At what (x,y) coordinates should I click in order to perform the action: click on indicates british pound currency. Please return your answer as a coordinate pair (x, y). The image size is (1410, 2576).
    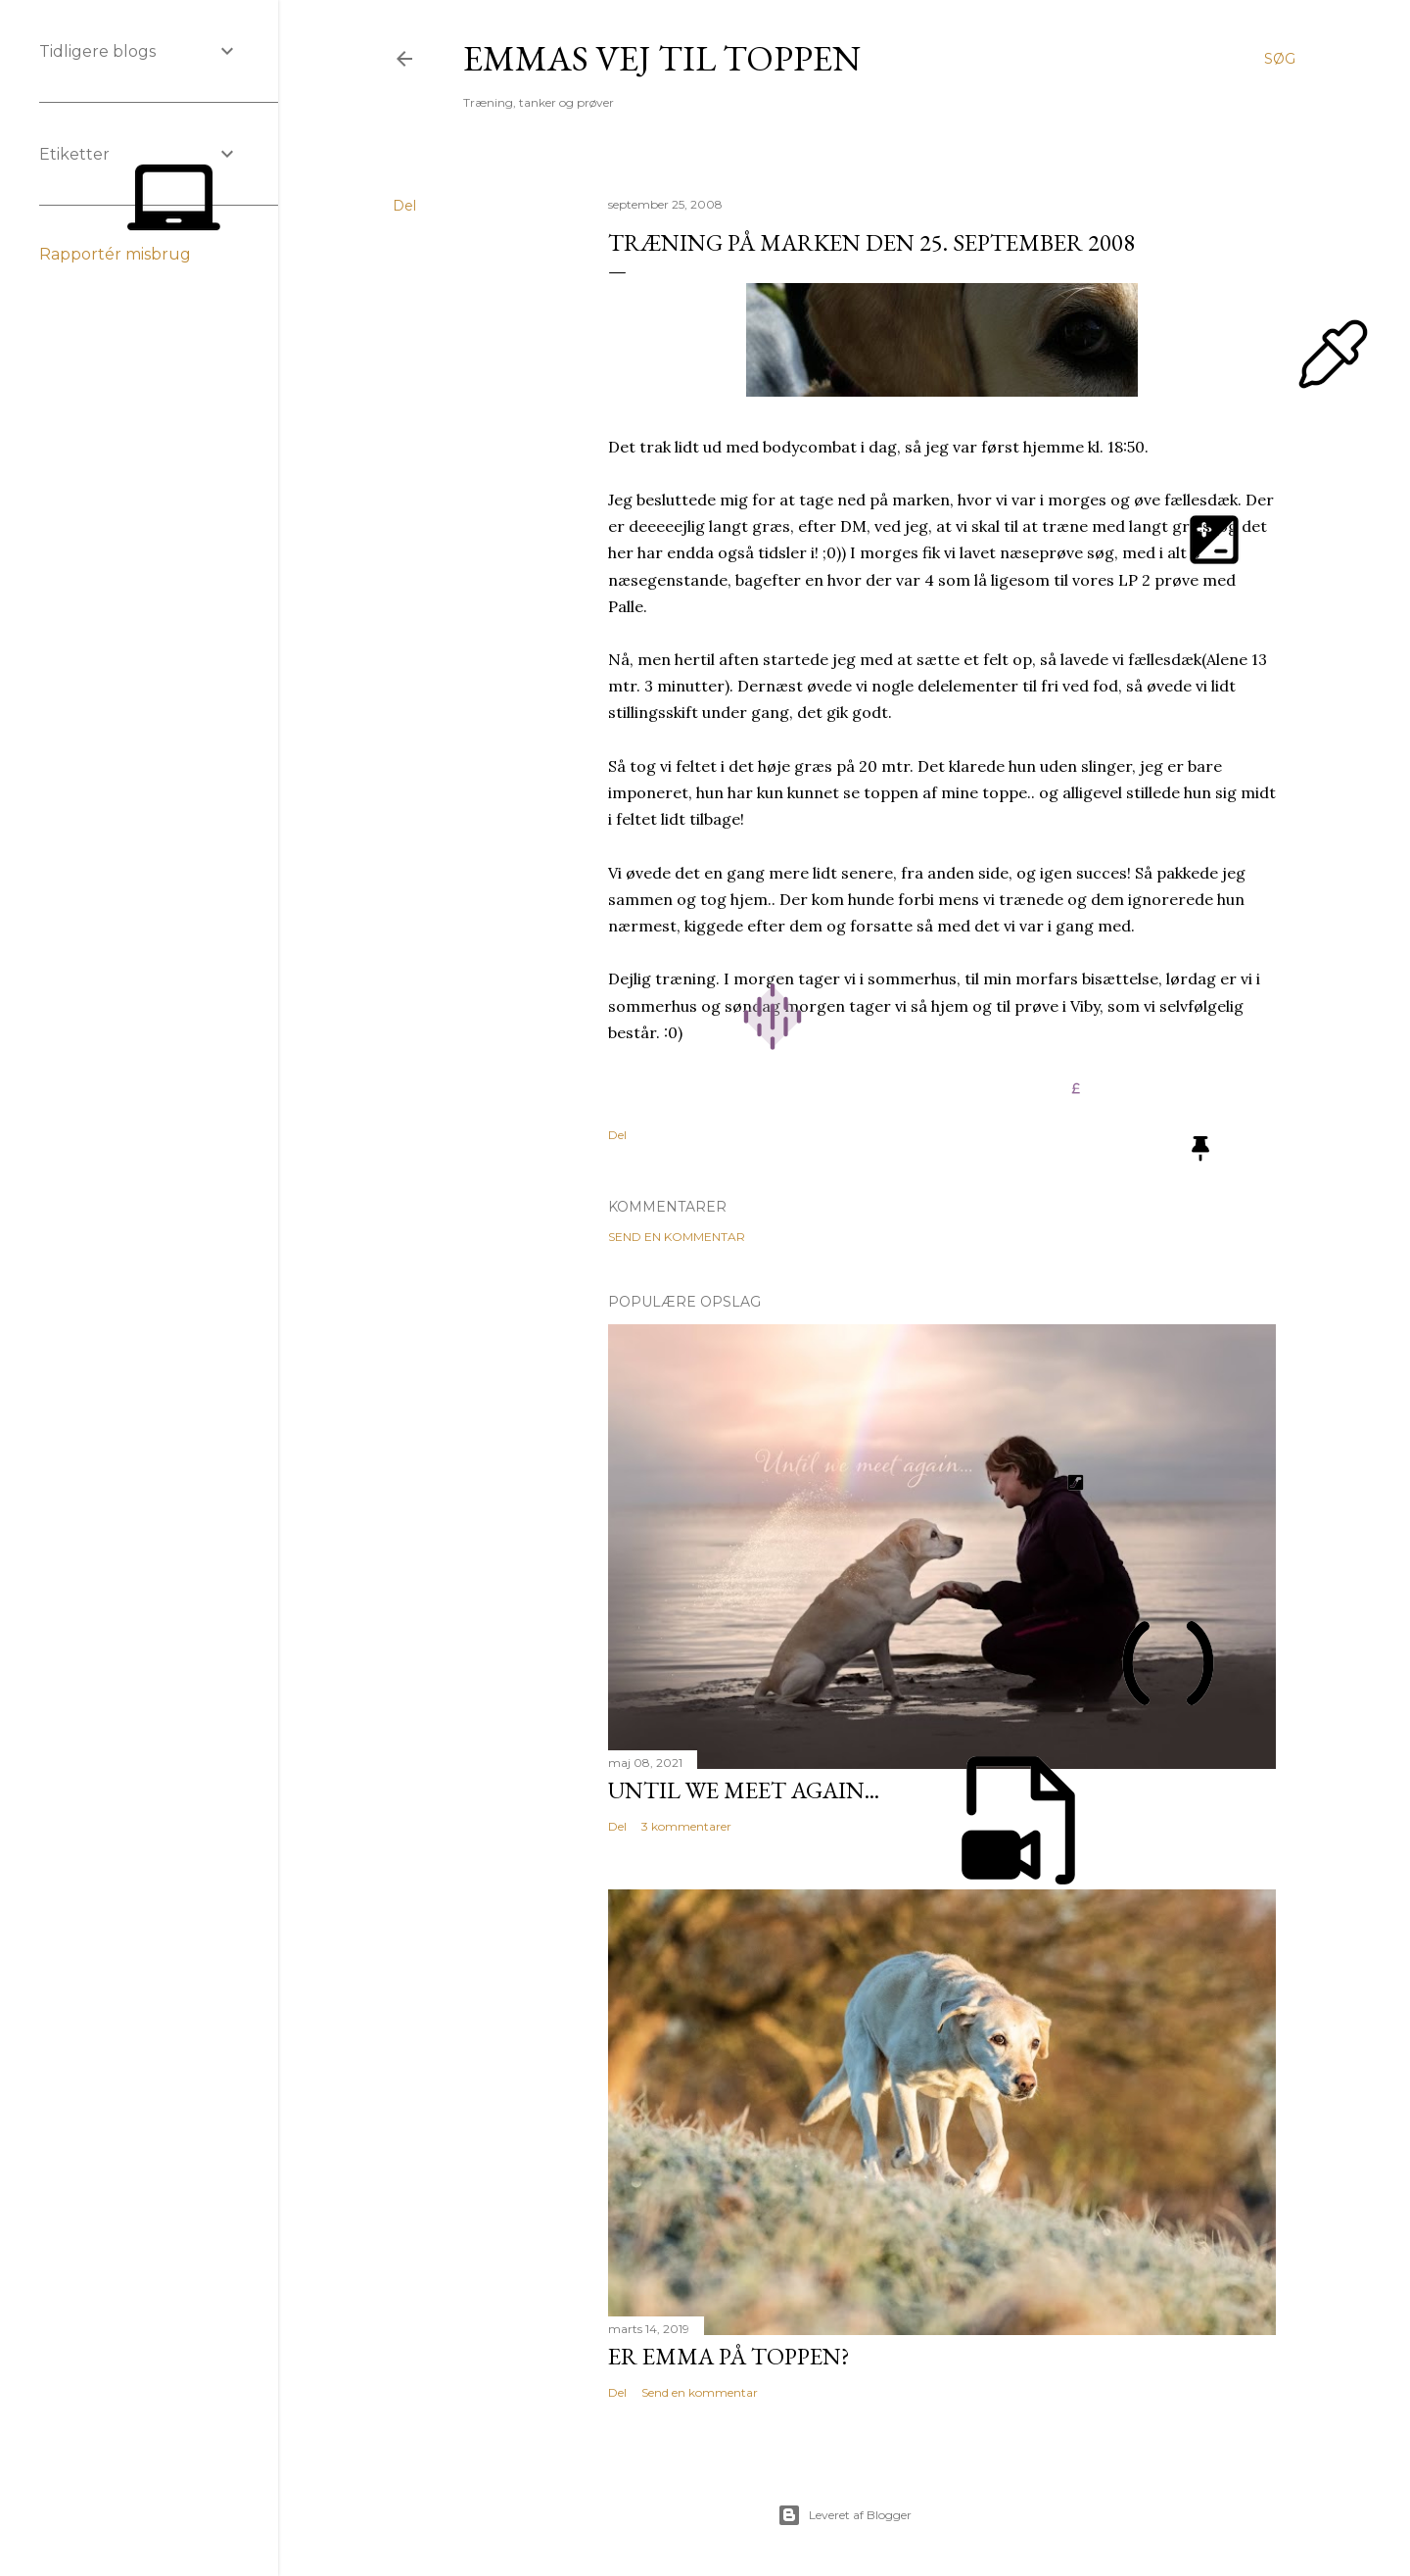
    Looking at the image, I should click on (1076, 1088).